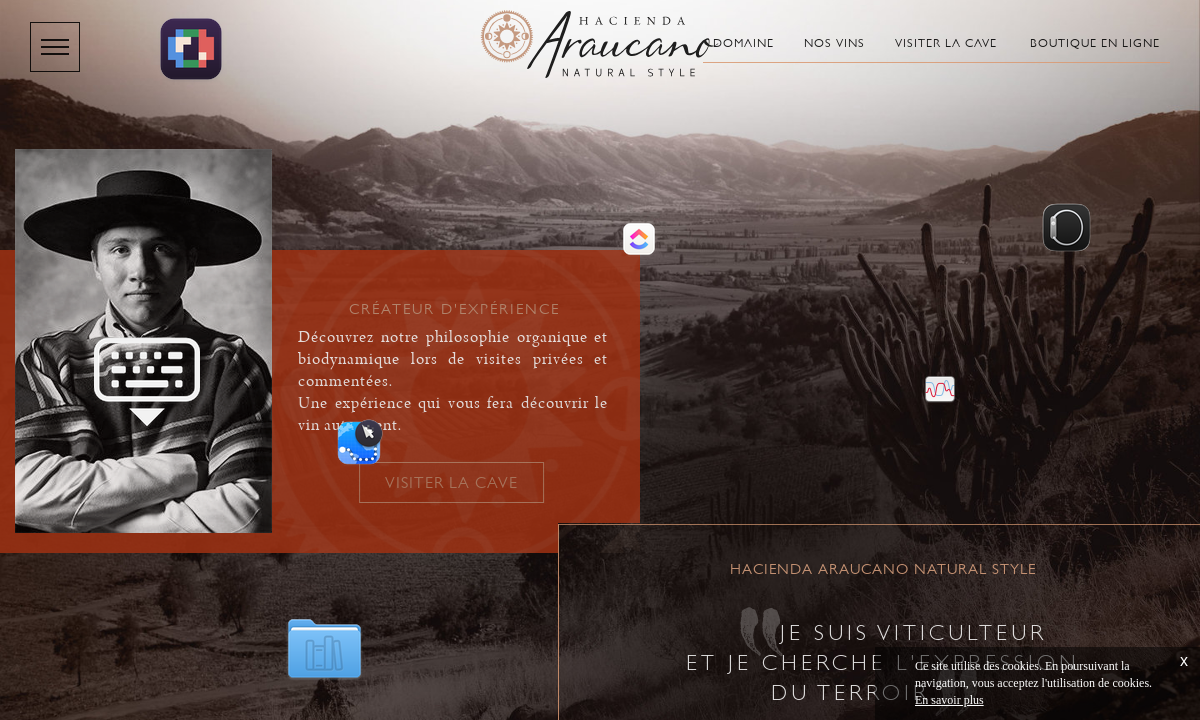  Describe the element at coordinates (324, 648) in the screenshot. I see `open media library folder` at that location.